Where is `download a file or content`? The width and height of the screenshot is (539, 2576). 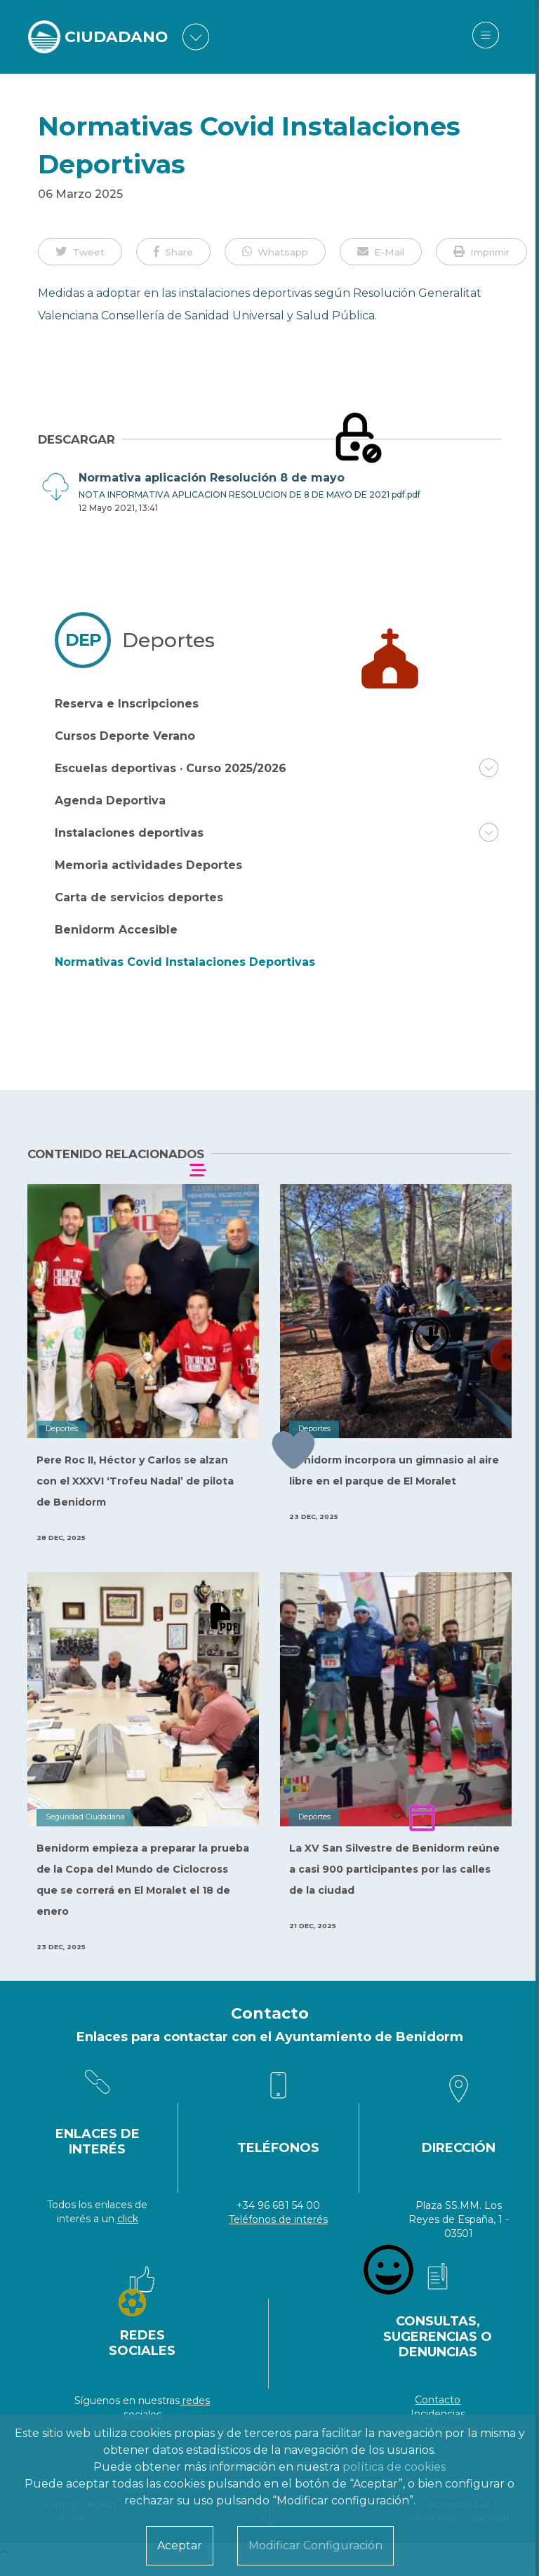 download a file or content is located at coordinates (431, 1336).